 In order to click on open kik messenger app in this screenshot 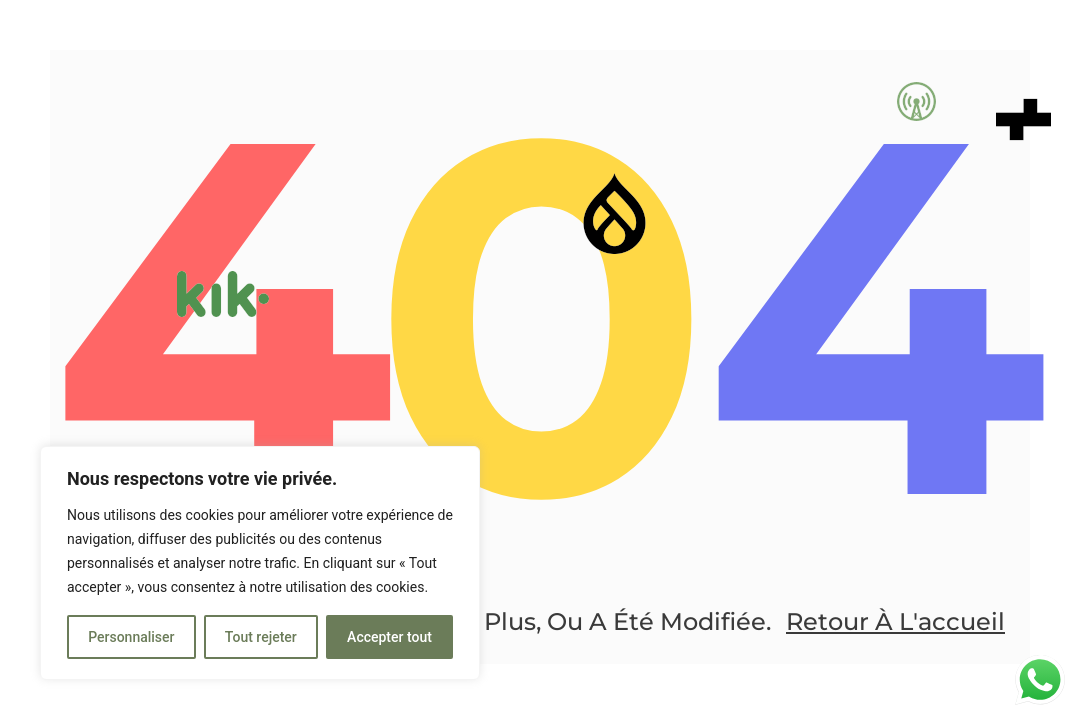, I will do `click(223, 294)`.